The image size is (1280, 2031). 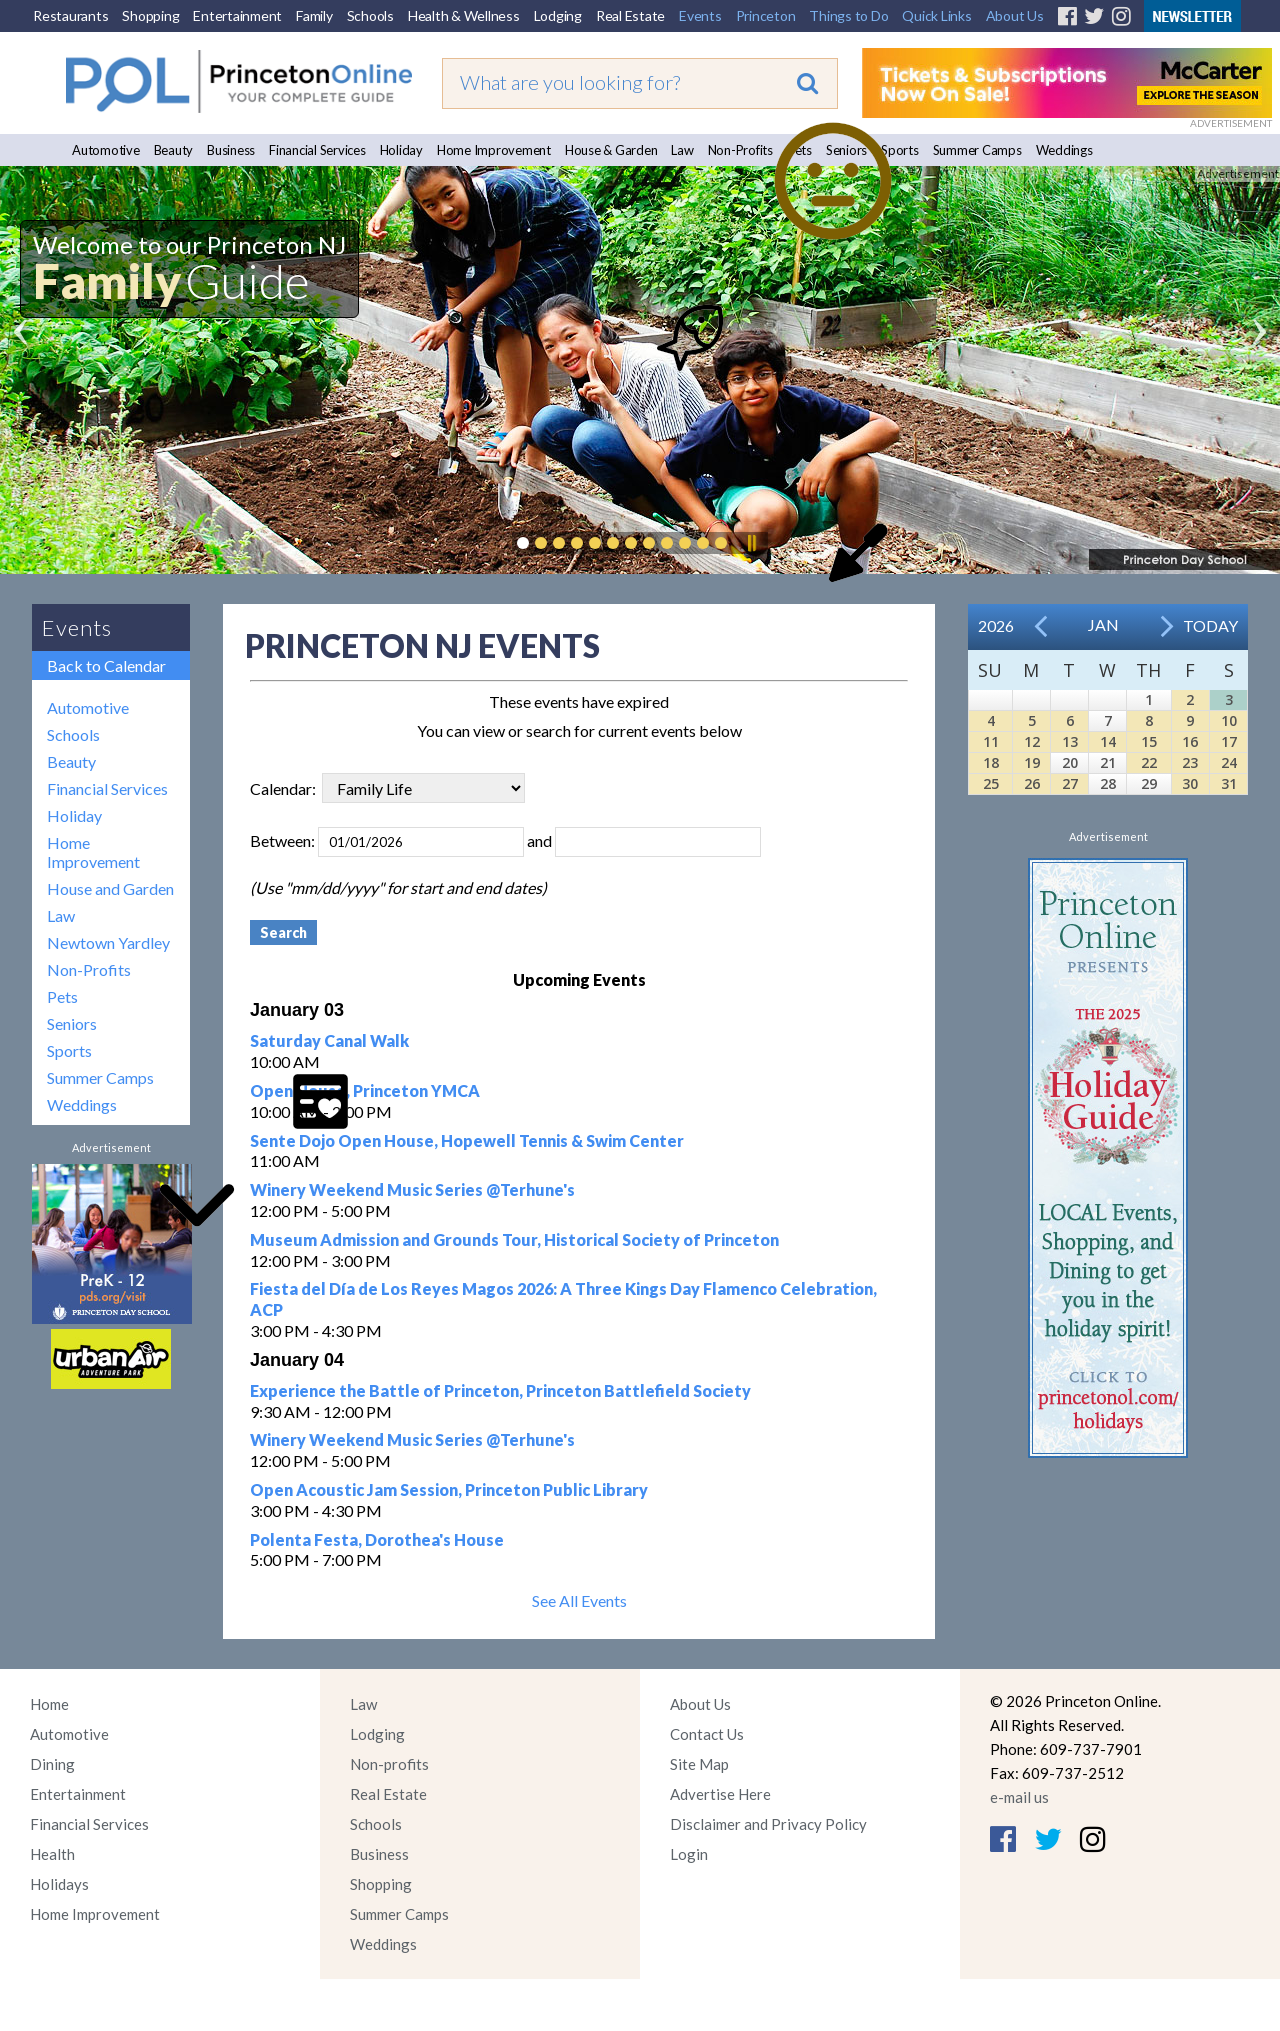 I want to click on access gardening or landscaping tools, so click(x=856, y=554).